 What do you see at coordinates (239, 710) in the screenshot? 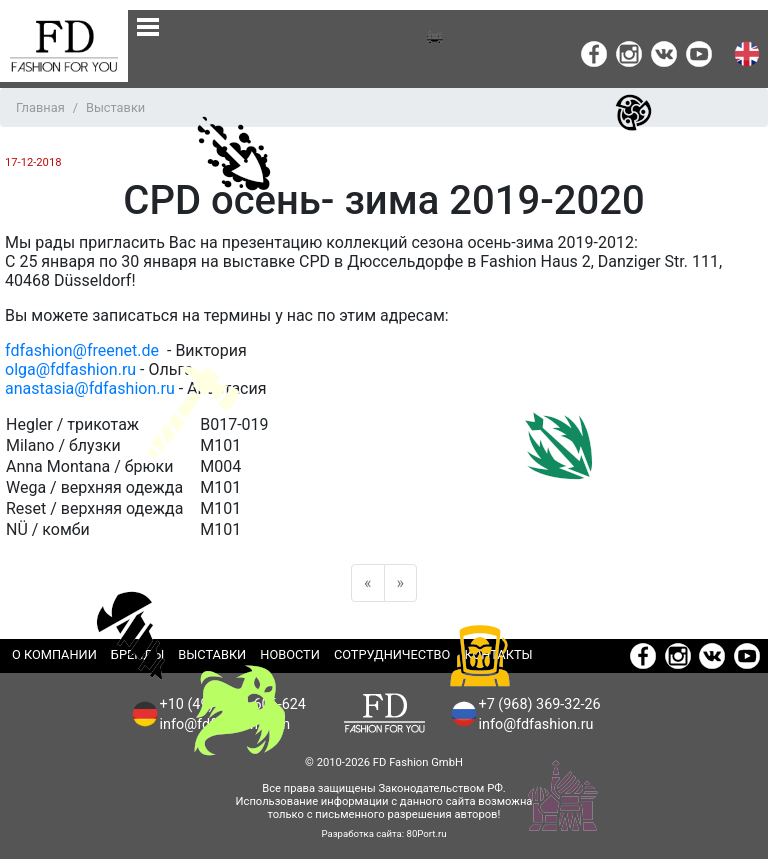
I see `ghost enemy or spirit character in a game` at bounding box center [239, 710].